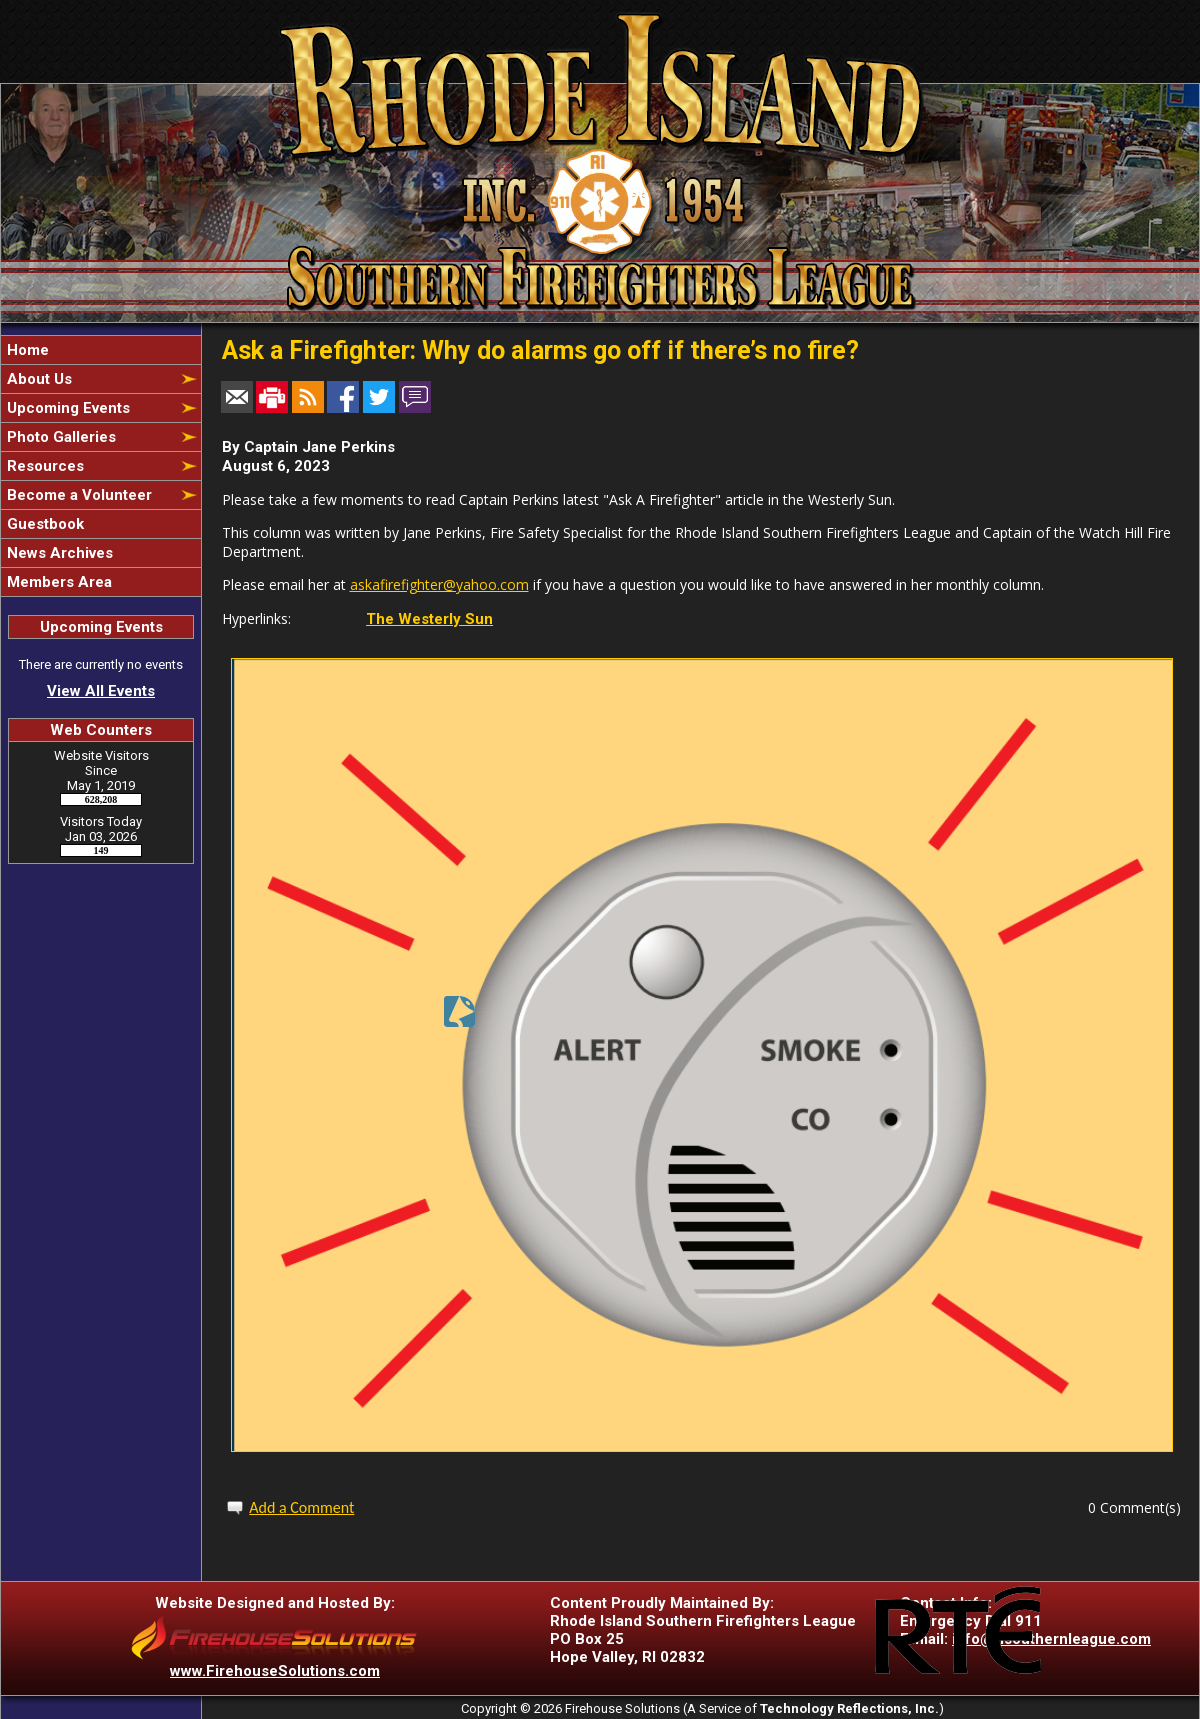 Image resolution: width=1200 pixels, height=1719 pixels. Describe the element at coordinates (958, 1630) in the screenshot. I see `RTÉ (Raidió Teilifís Éireann) Irish public broadcaster logo` at that location.